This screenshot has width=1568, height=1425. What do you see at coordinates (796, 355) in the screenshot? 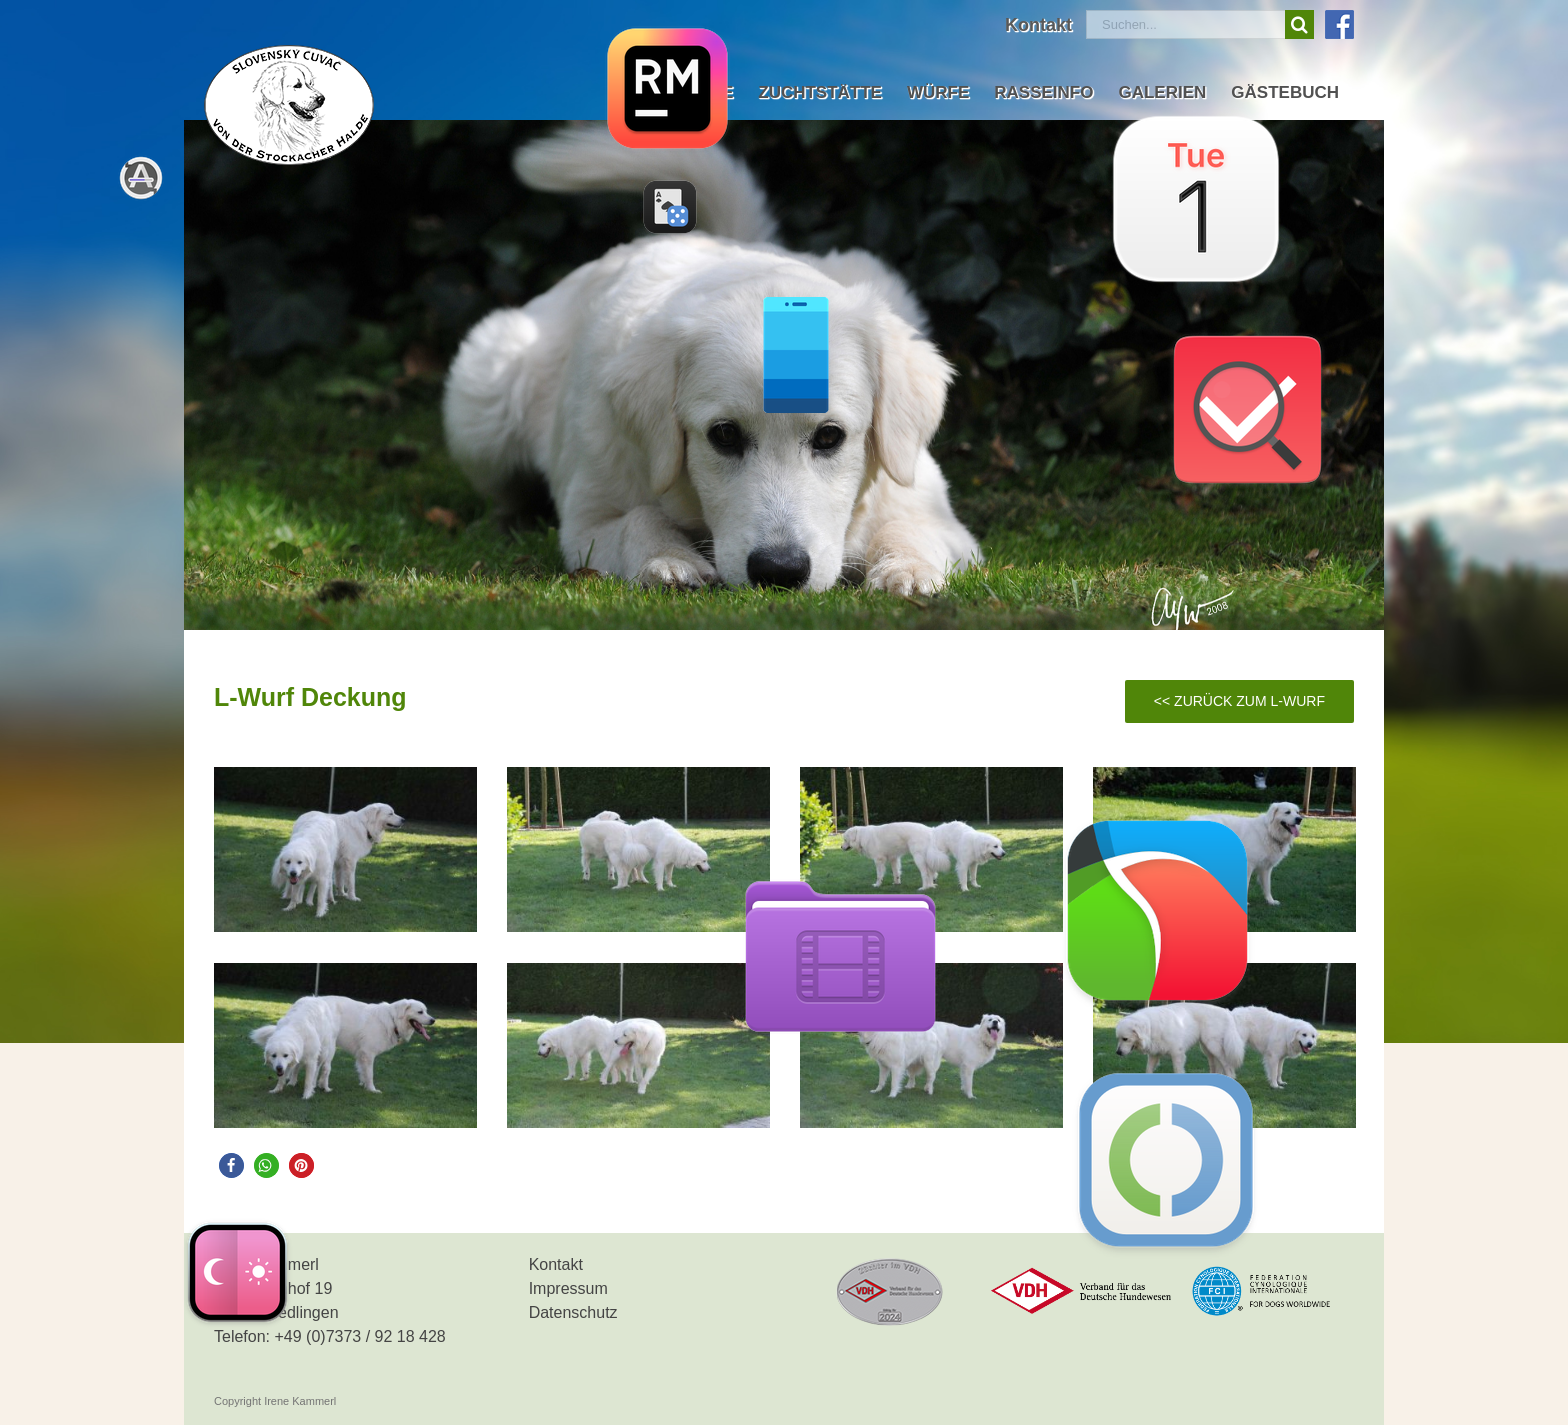
I see `open the your phone companion app` at bounding box center [796, 355].